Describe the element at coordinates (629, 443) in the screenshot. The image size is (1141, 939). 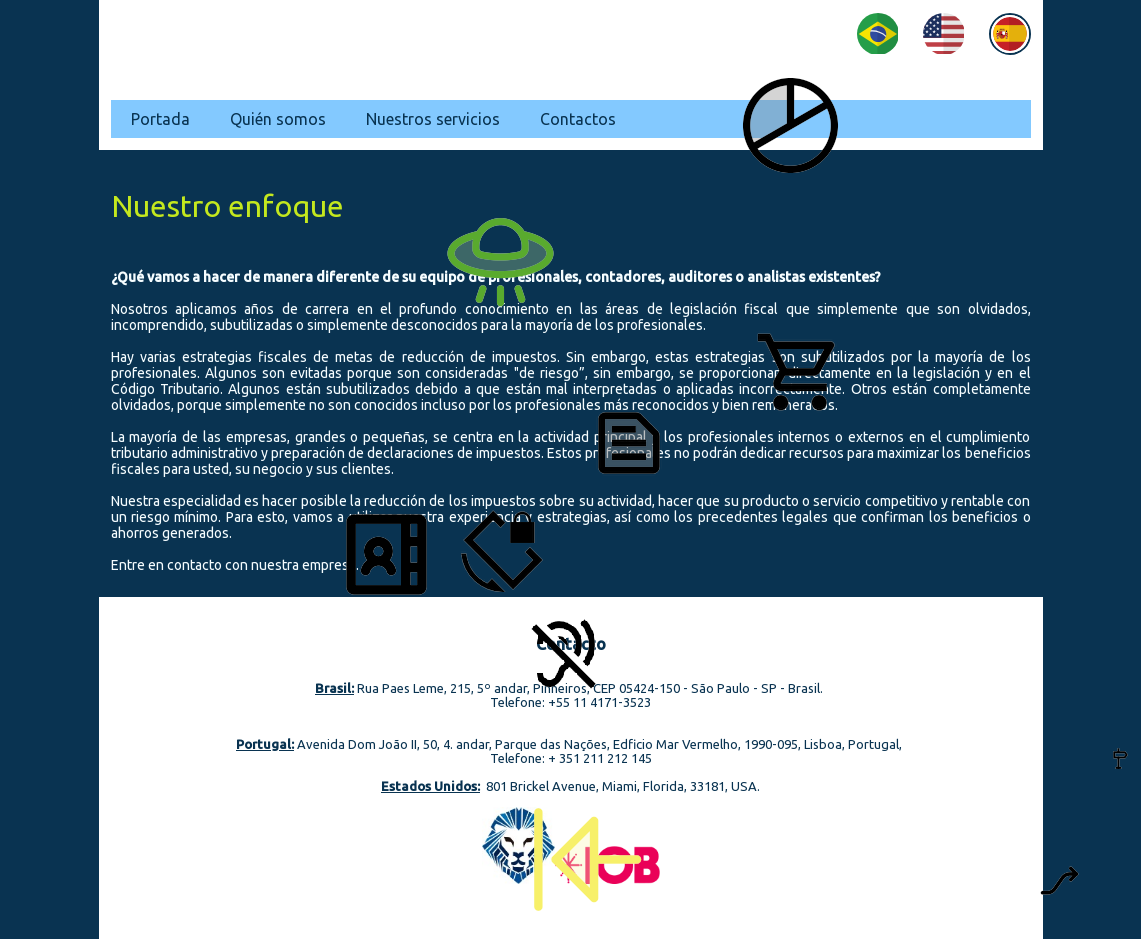
I see `view text document or snippet` at that location.